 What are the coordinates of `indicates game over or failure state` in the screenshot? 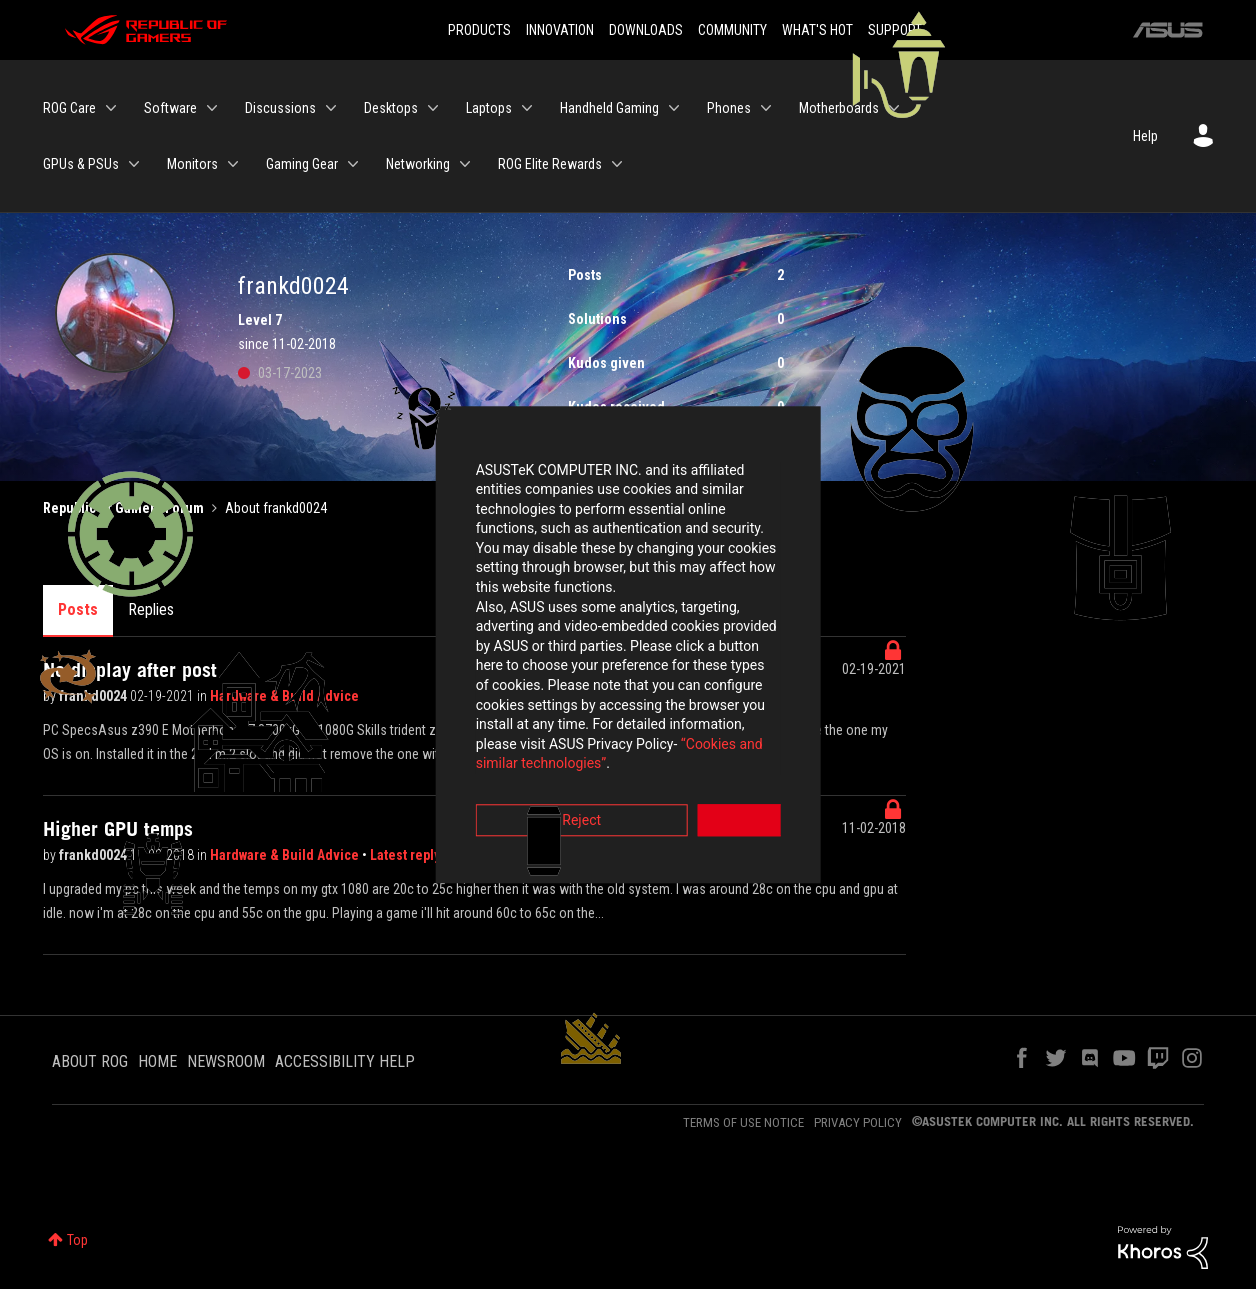 It's located at (591, 1034).